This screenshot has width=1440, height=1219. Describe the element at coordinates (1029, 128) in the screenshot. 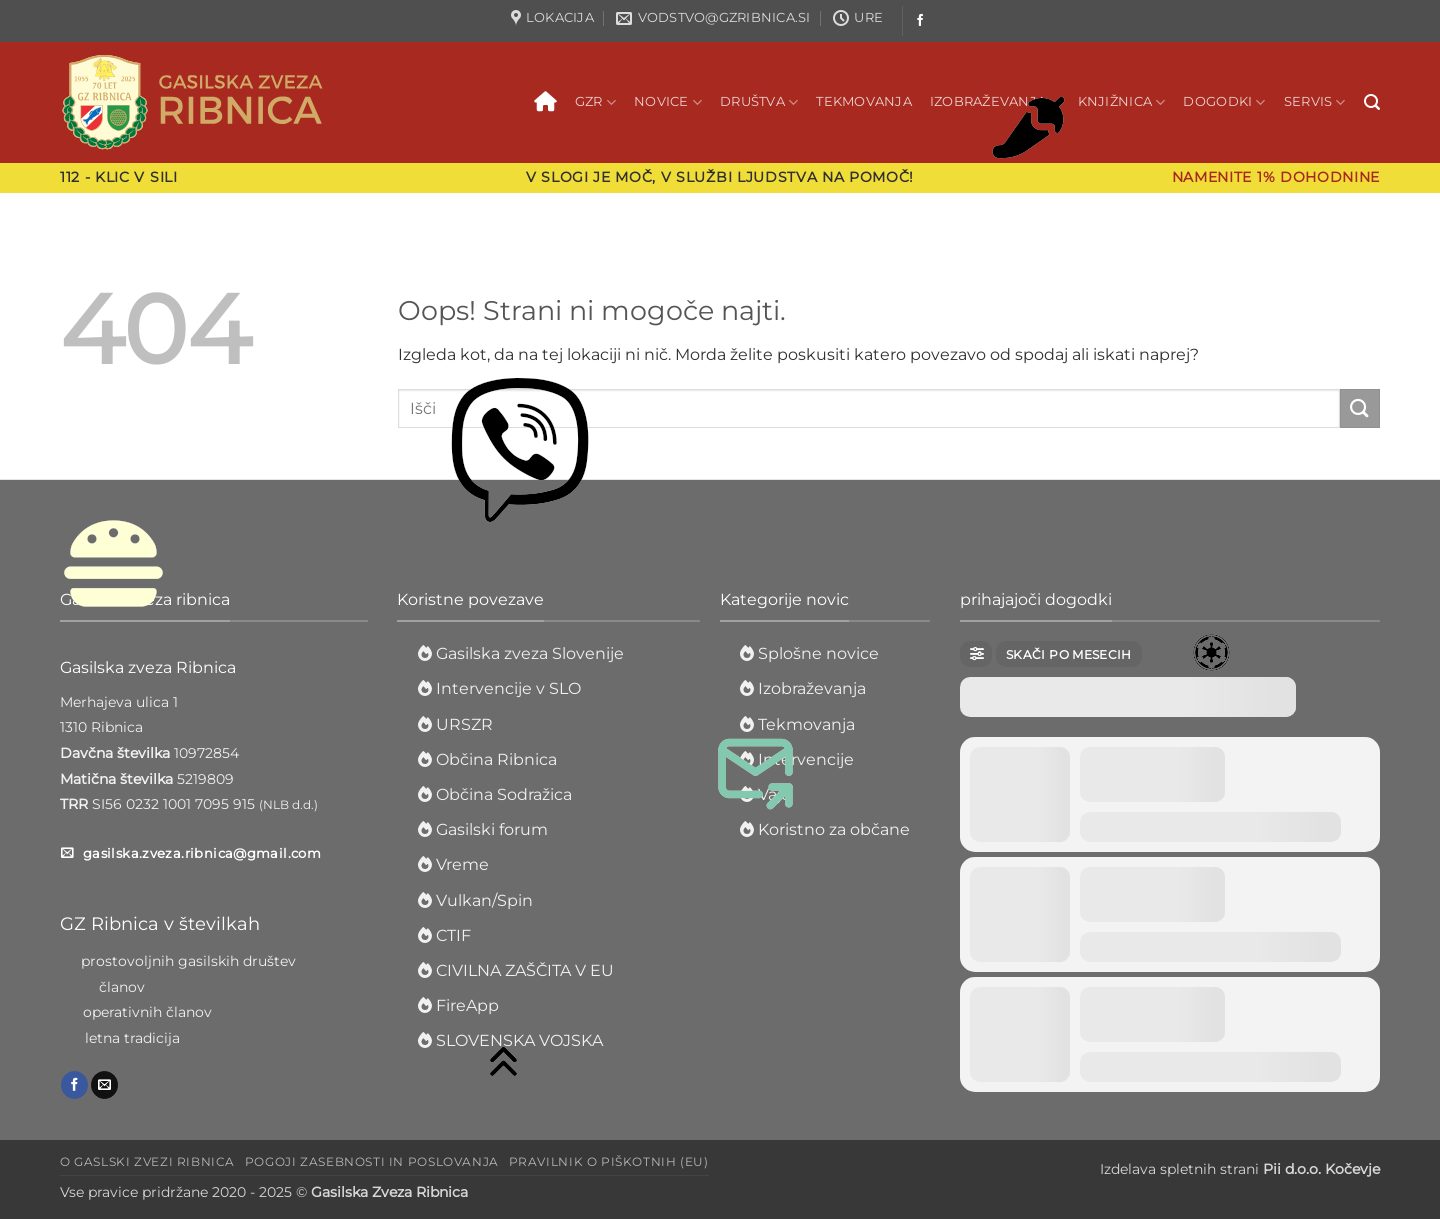

I see `indicates spicy or hot food items` at that location.